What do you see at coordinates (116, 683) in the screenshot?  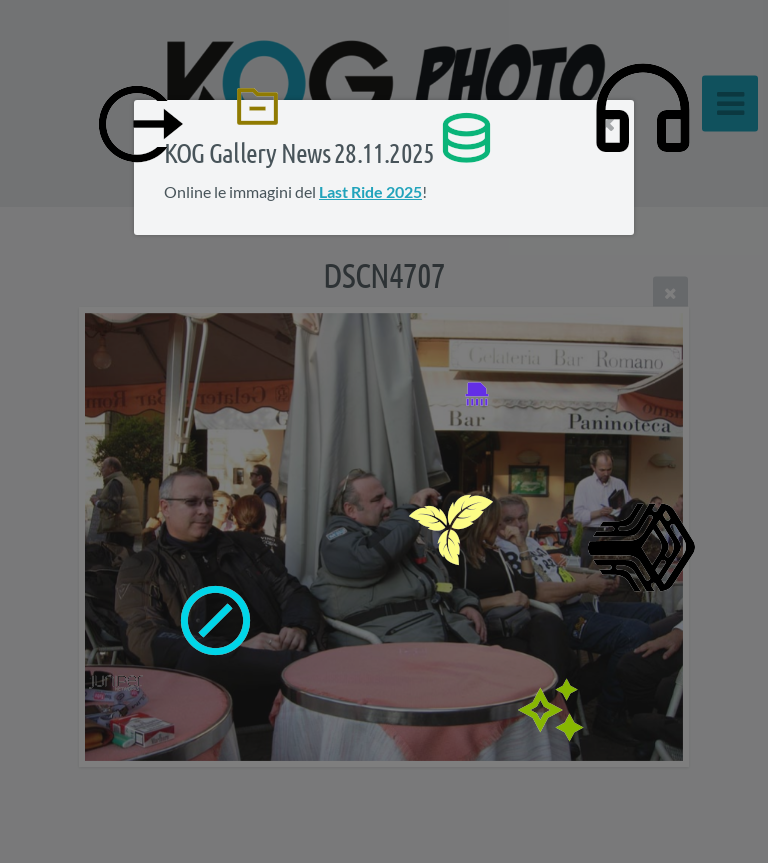 I see `juniper networks company logo` at bounding box center [116, 683].